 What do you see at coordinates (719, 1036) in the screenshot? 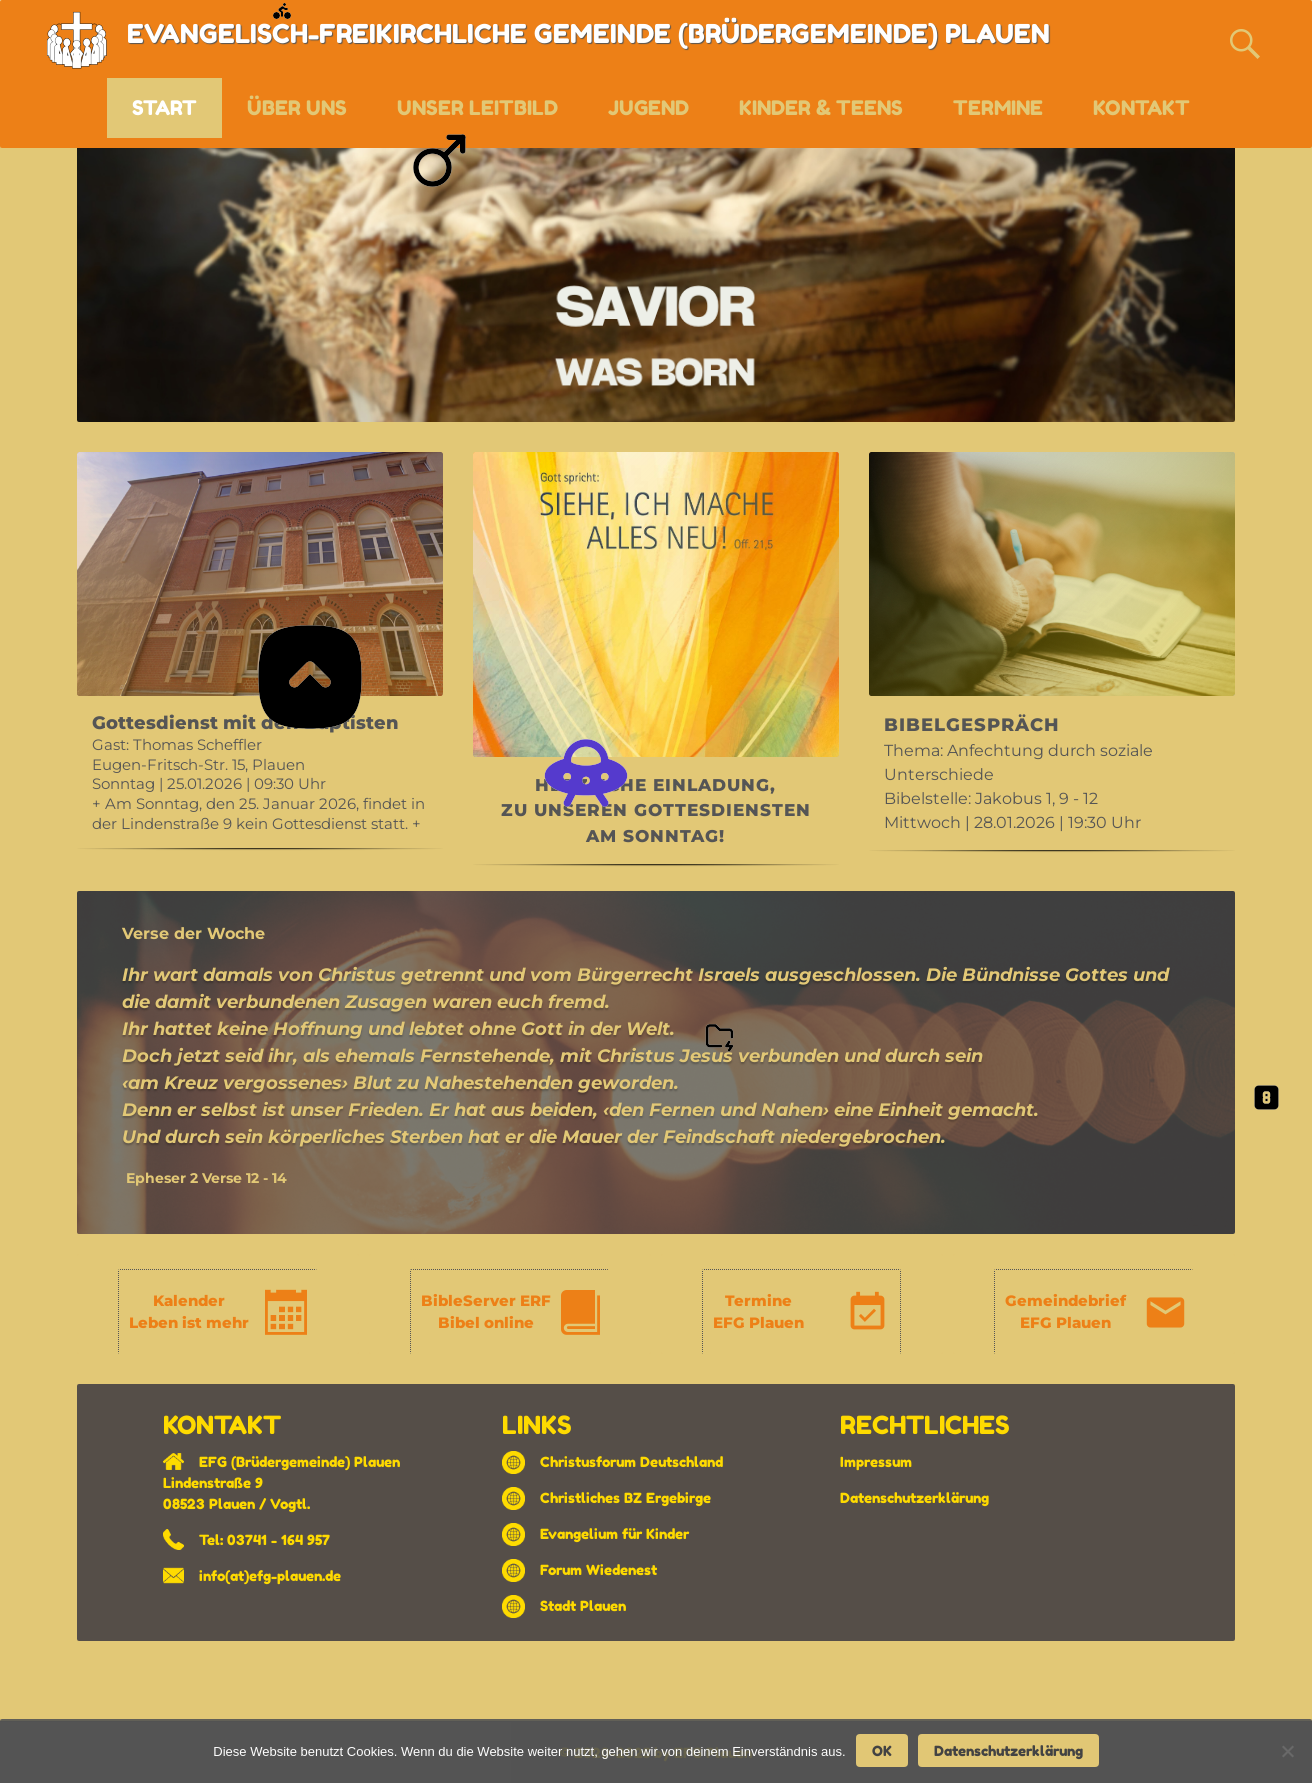
I see `access power-related files or settings` at bounding box center [719, 1036].